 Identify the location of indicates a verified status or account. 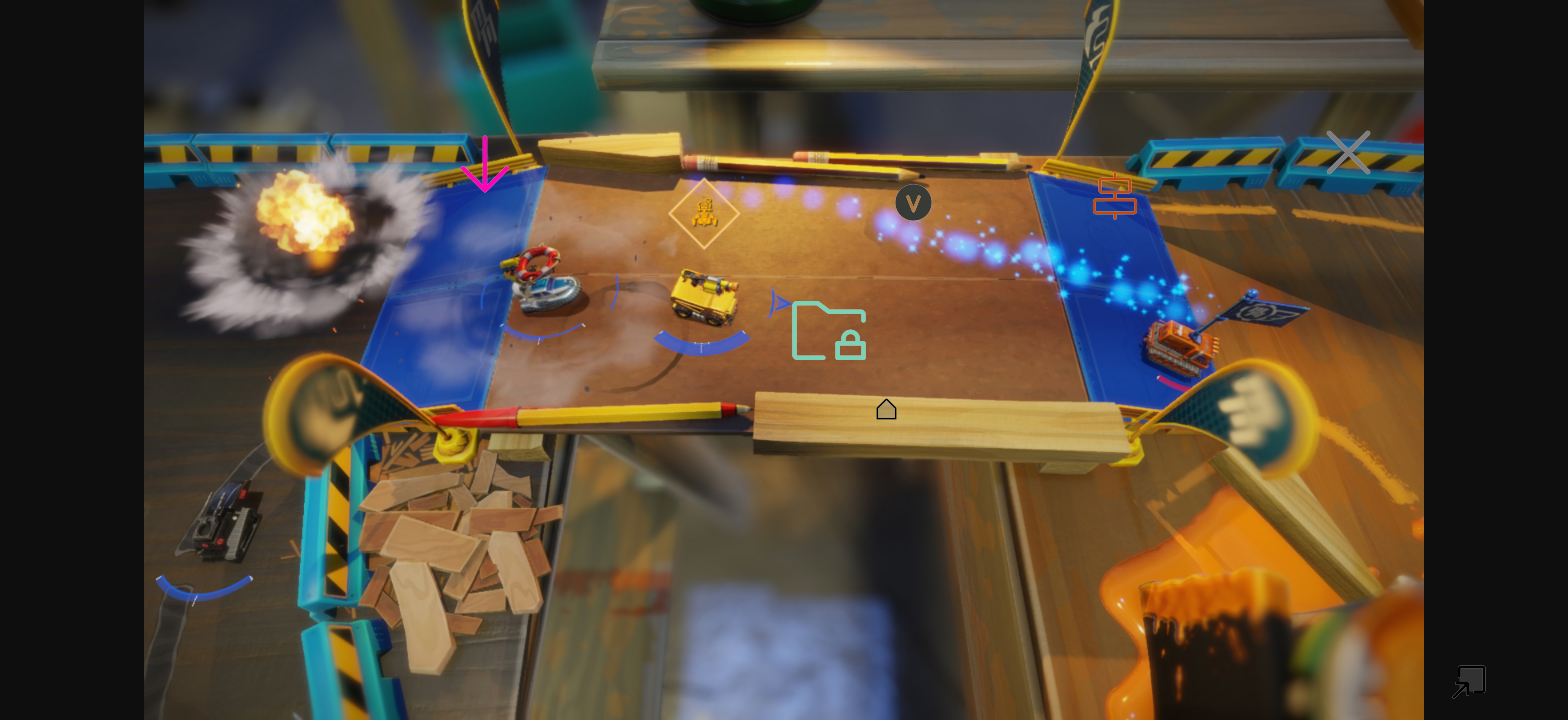
(913, 202).